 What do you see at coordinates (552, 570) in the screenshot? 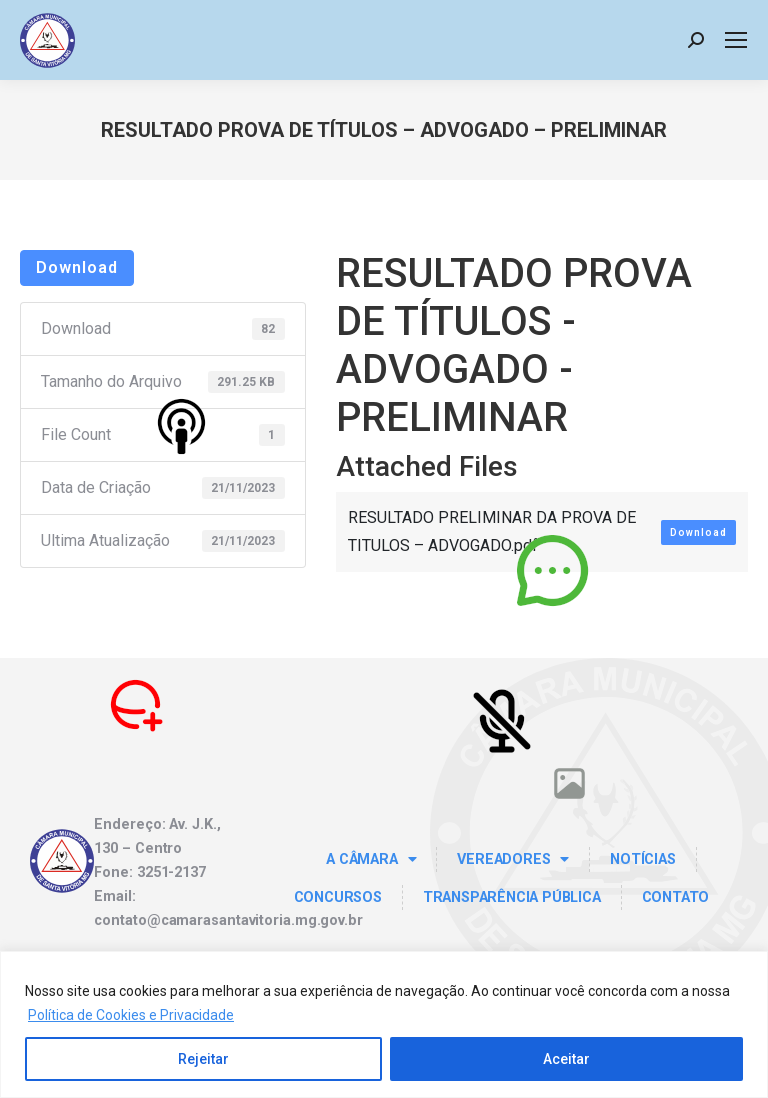
I see `open chat or messaging` at bounding box center [552, 570].